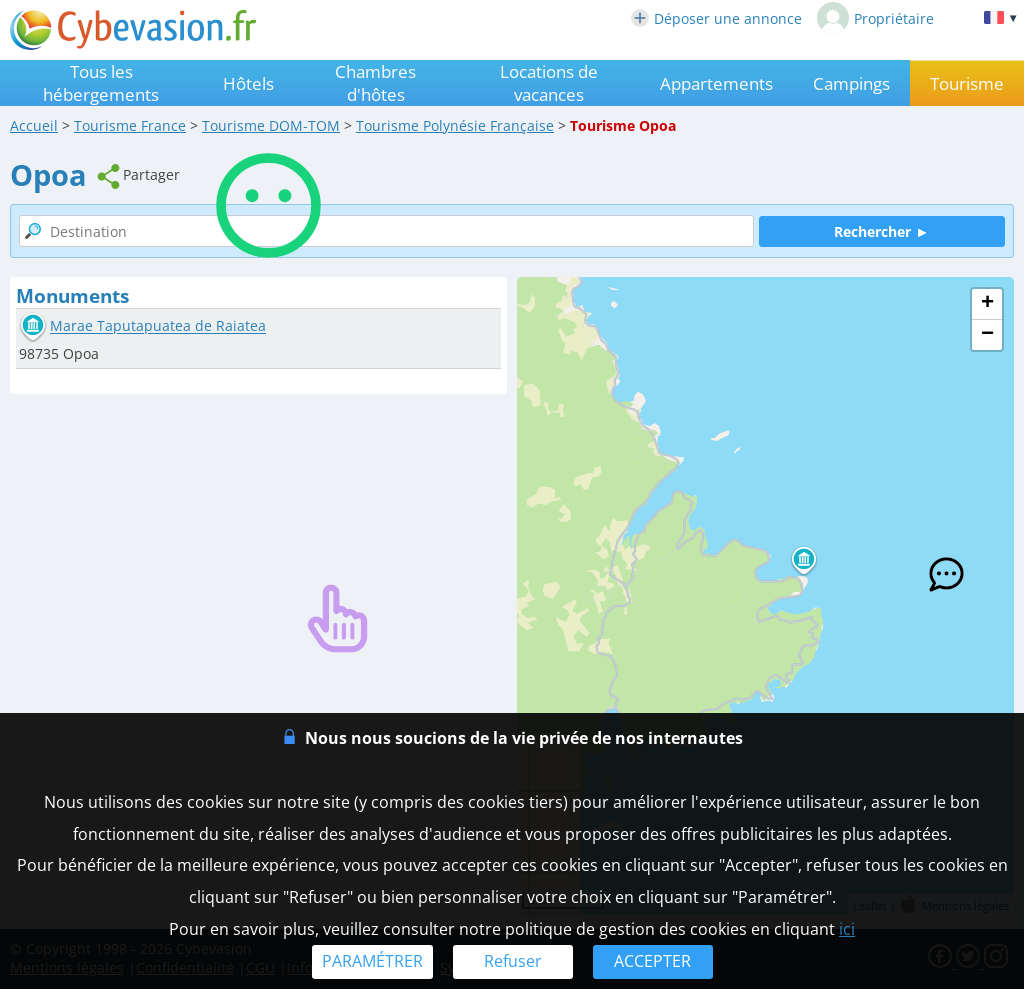 The image size is (1024, 989). Describe the element at coordinates (946, 574) in the screenshot. I see `open chat or messaging` at that location.